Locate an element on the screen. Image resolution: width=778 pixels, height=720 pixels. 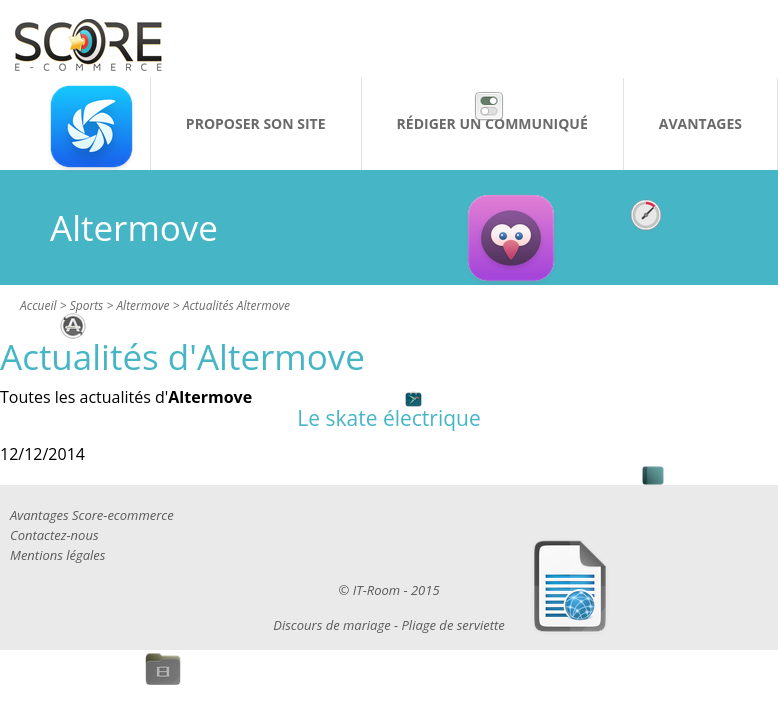
a web document or HTML file created in LibreOffice is located at coordinates (570, 586).